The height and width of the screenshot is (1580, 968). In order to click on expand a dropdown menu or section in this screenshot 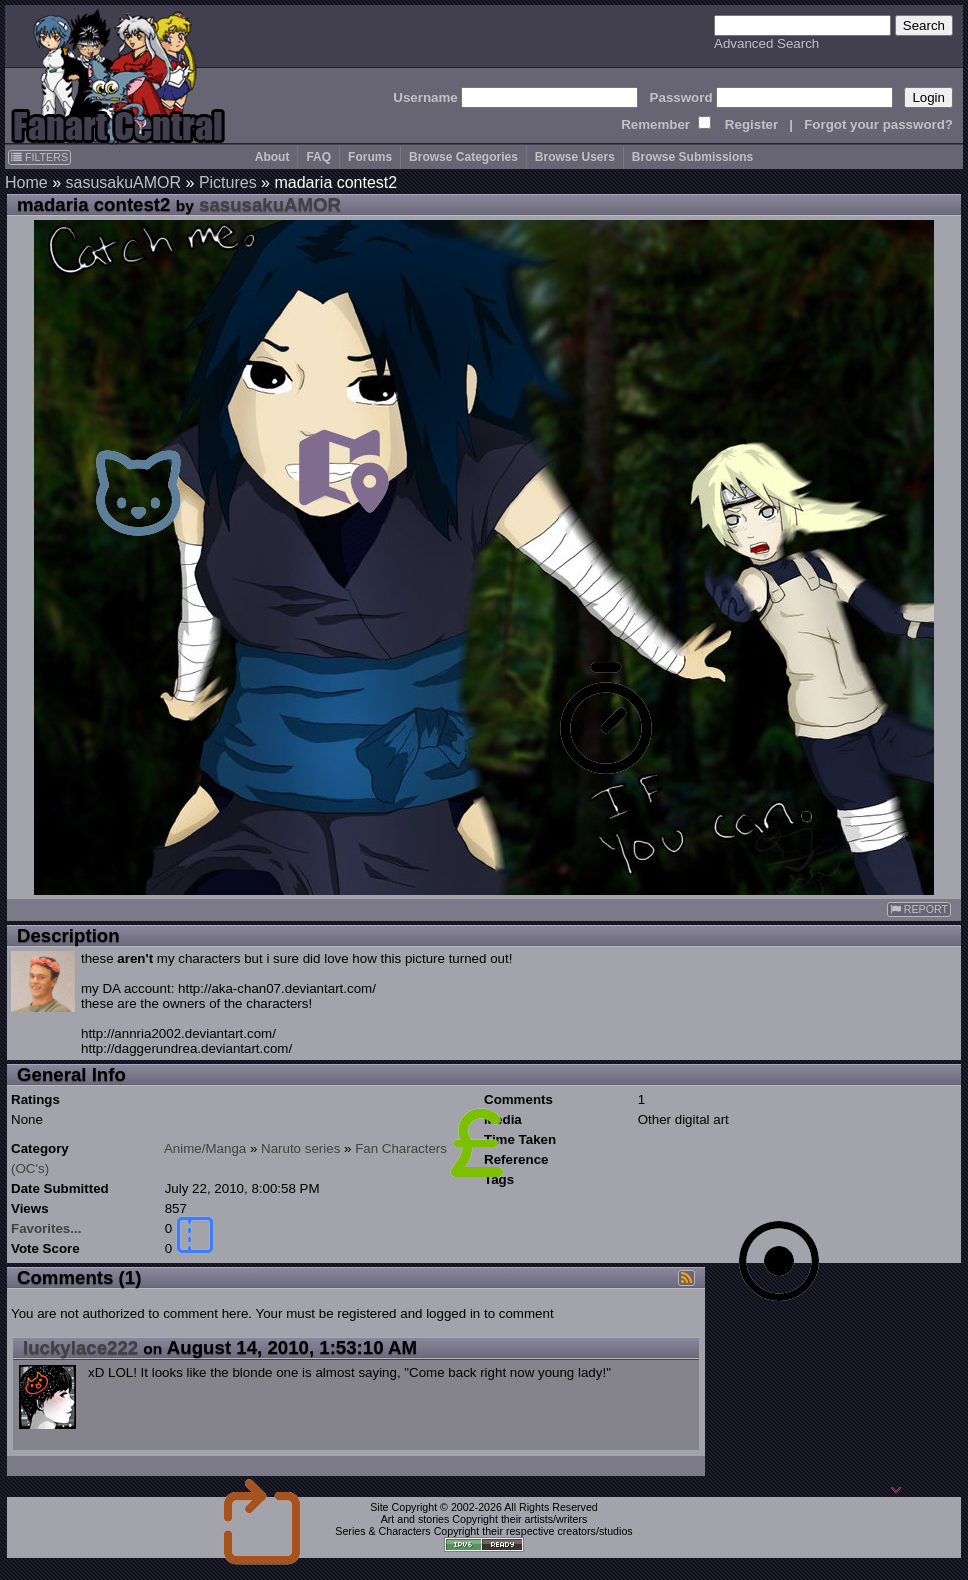, I will do `click(896, 1490)`.